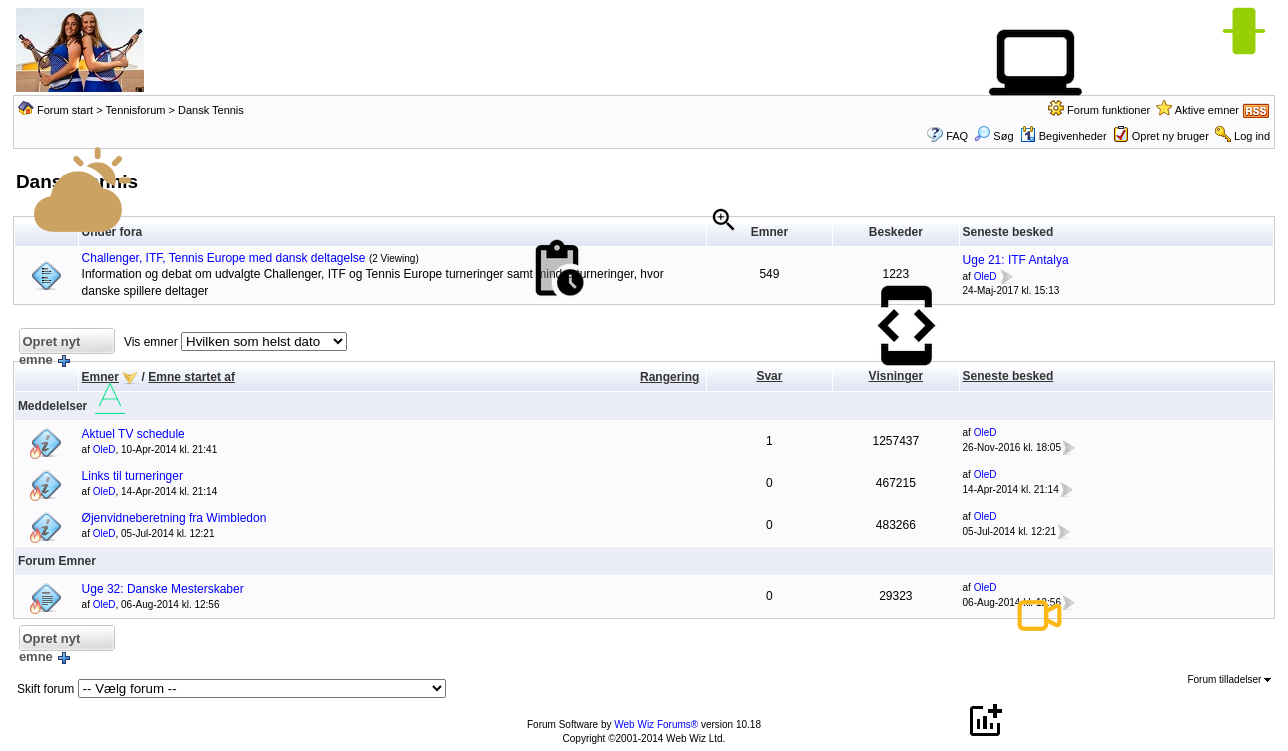  What do you see at coordinates (1035, 64) in the screenshot?
I see `access windows laptop settings` at bounding box center [1035, 64].